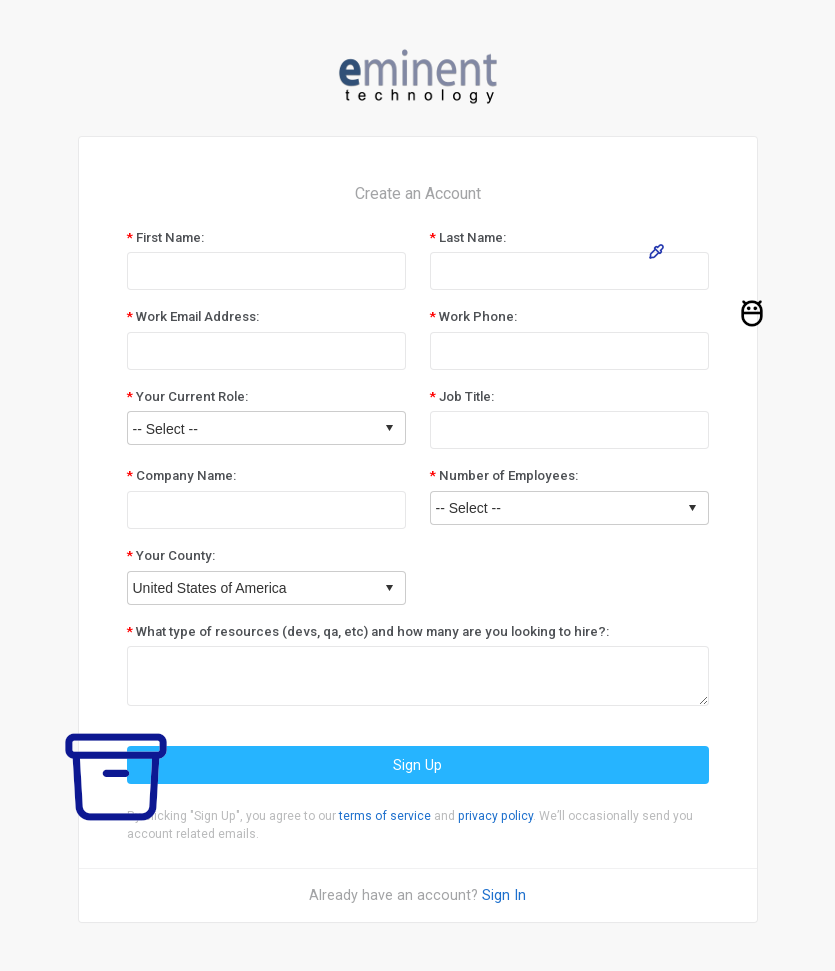  Describe the element at coordinates (656, 251) in the screenshot. I see `pick a color from the canvas` at that location.